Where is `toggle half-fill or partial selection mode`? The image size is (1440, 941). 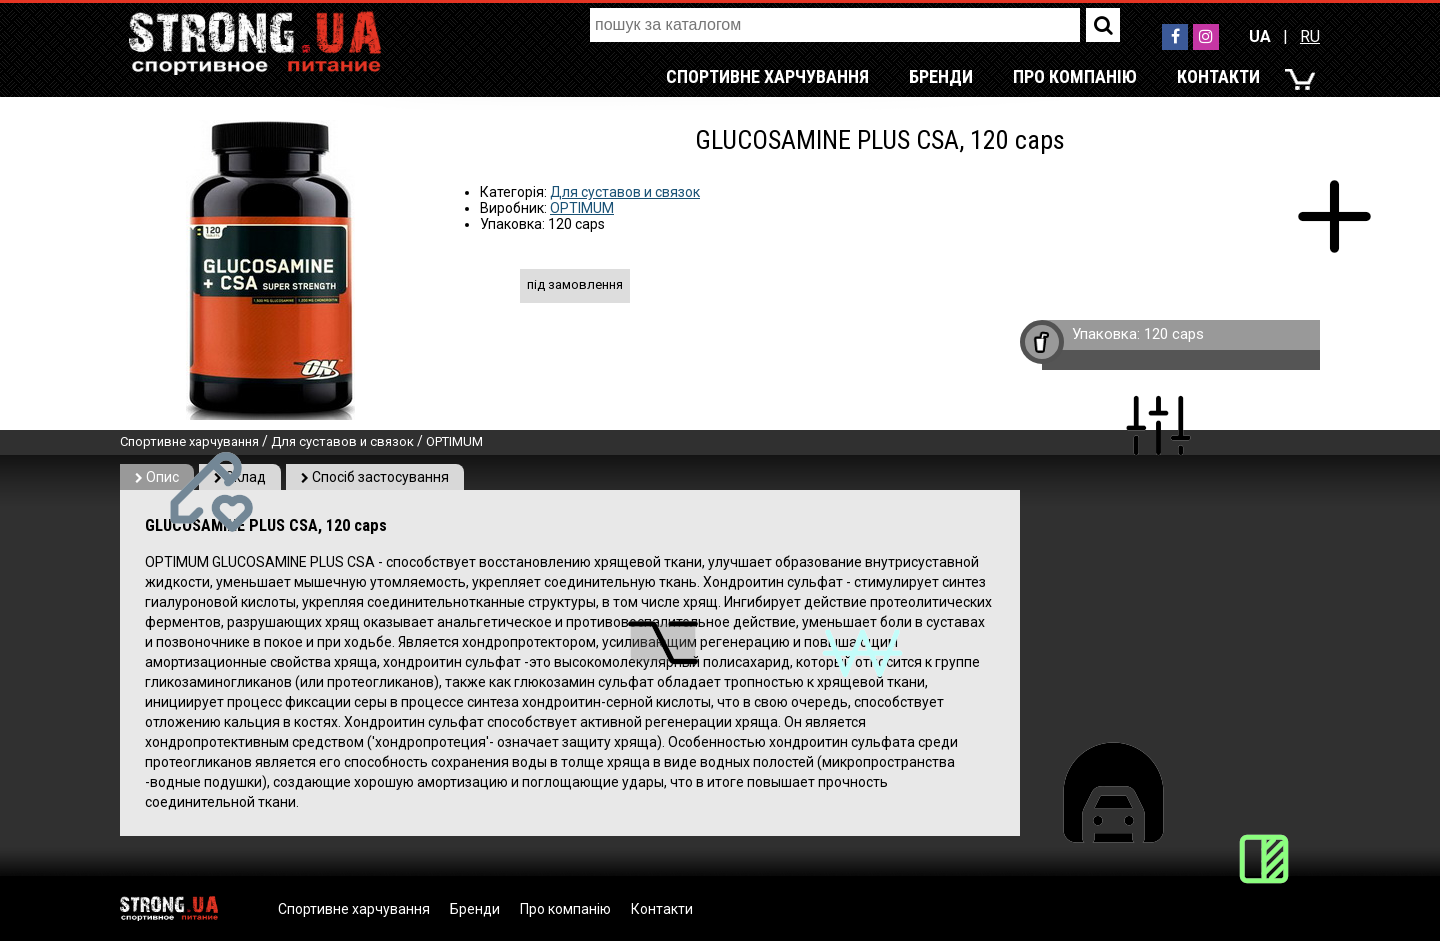 toggle half-fill or partial selection mode is located at coordinates (1264, 859).